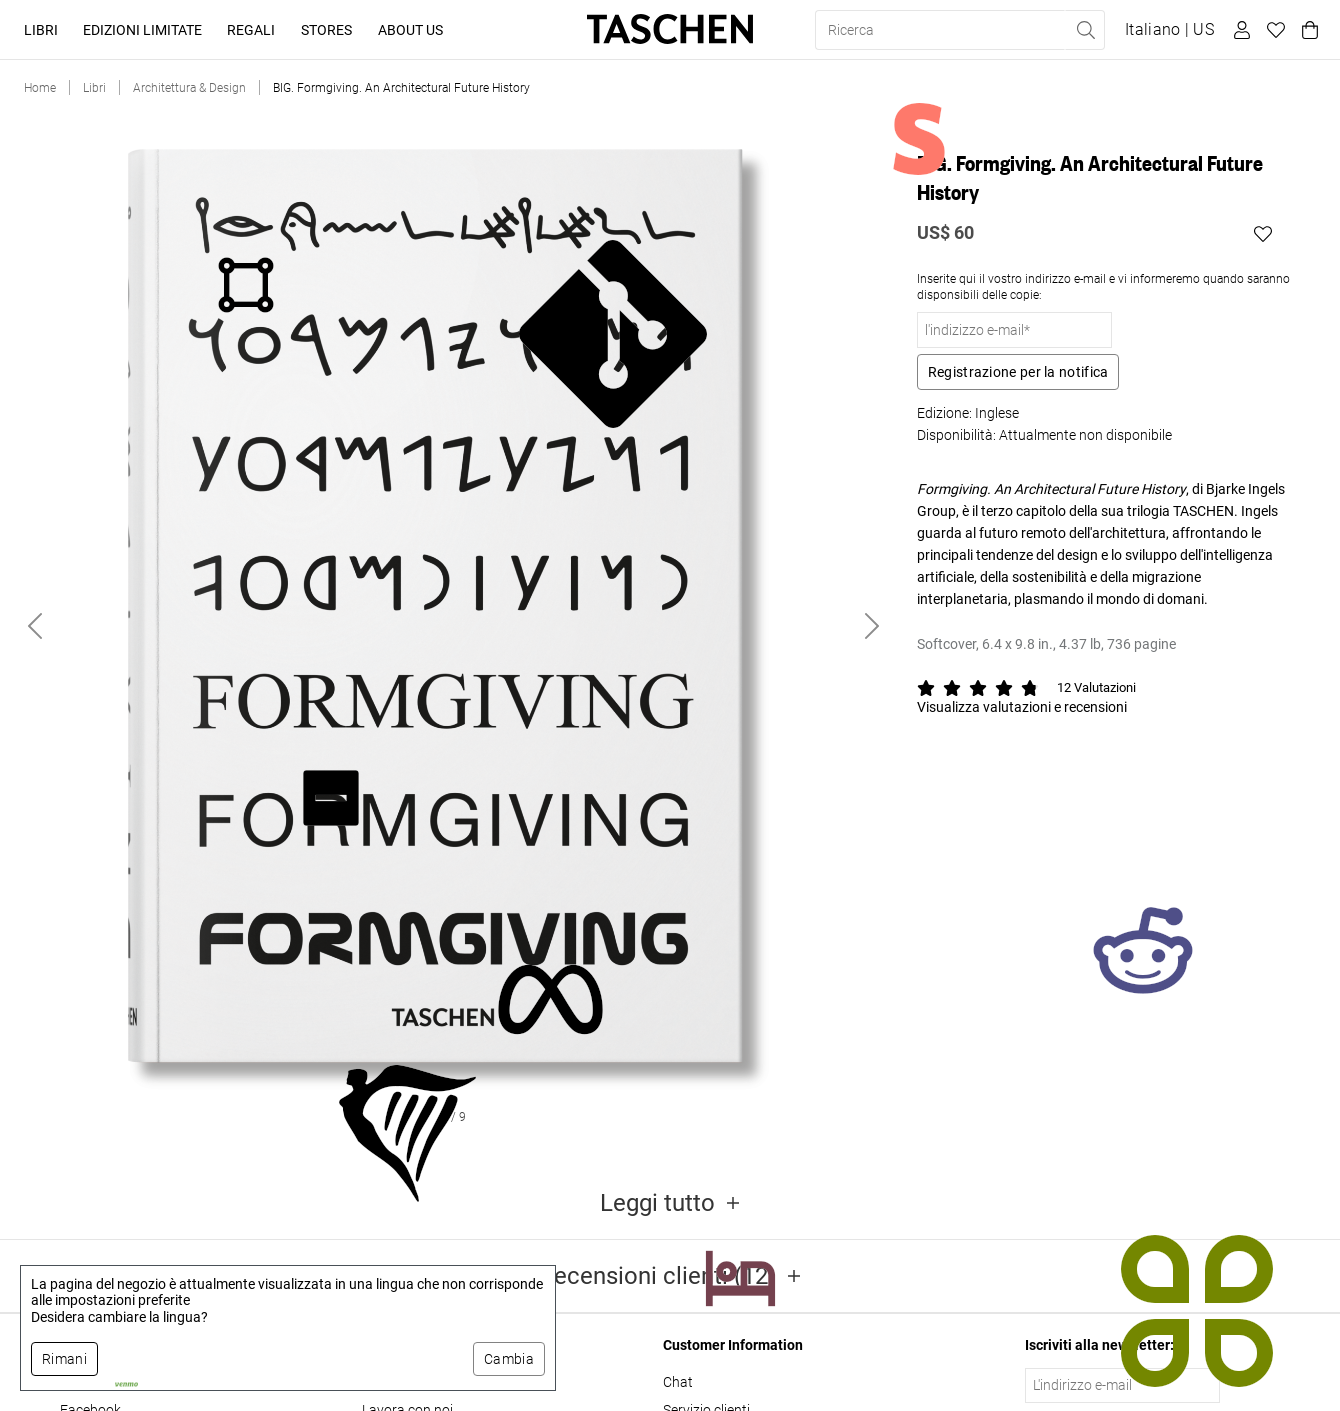 The height and width of the screenshot is (1411, 1340). Describe the element at coordinates (1143, 949) in the screenshot. I see `open the Reddit app` at that location.